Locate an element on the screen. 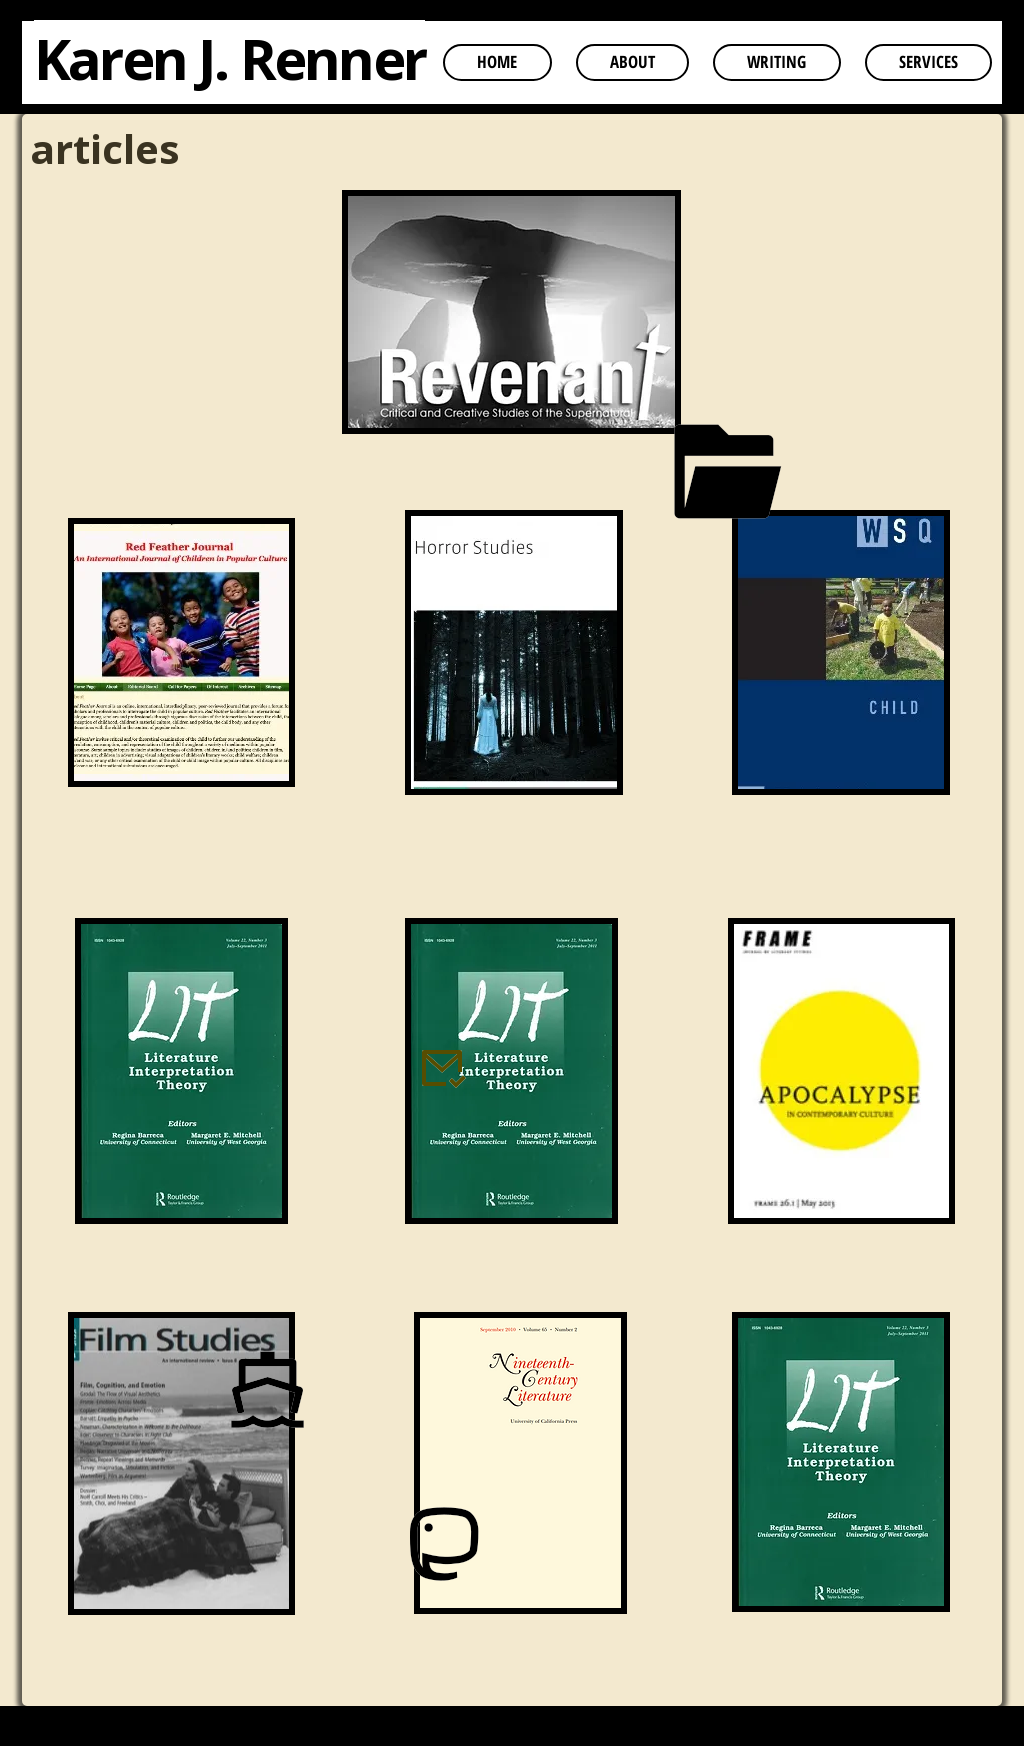 The height and width of the screenshot is (1746, 1024). email successfully sent or delivered is located at coordinates (442, 1068).